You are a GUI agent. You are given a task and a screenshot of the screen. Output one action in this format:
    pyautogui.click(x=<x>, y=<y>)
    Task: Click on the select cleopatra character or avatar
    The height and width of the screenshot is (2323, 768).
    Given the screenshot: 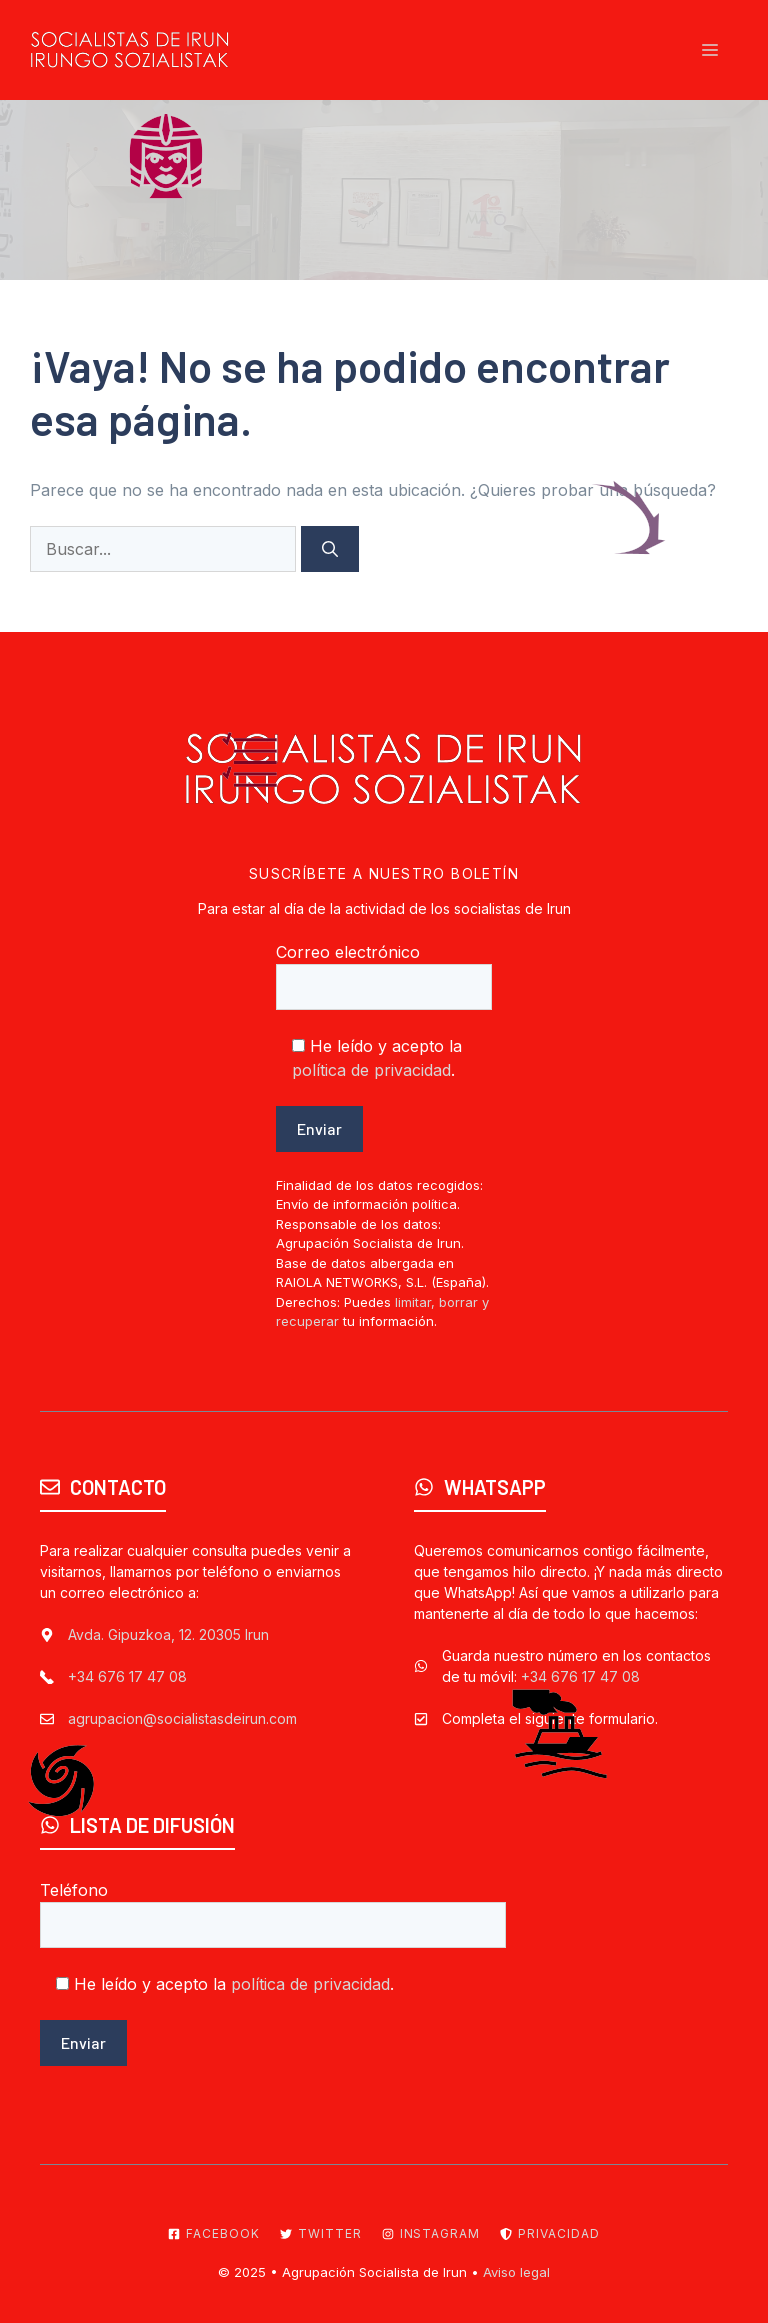 What is the action you would take?
    pyautogui.click(x=166, y=156)
    